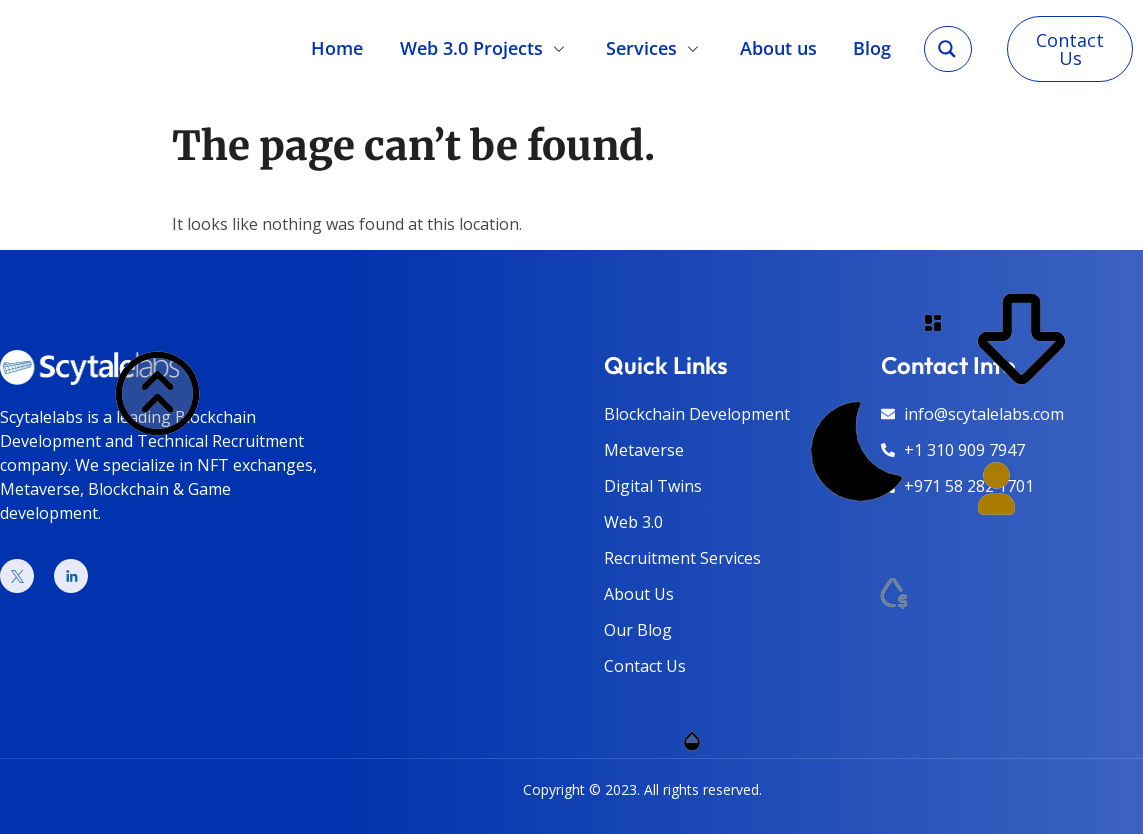 This screenshot has height=834, width=1143. Describe the element at coordinates (933, 323) in the screenshot. I see `open dashboard view` at that location.